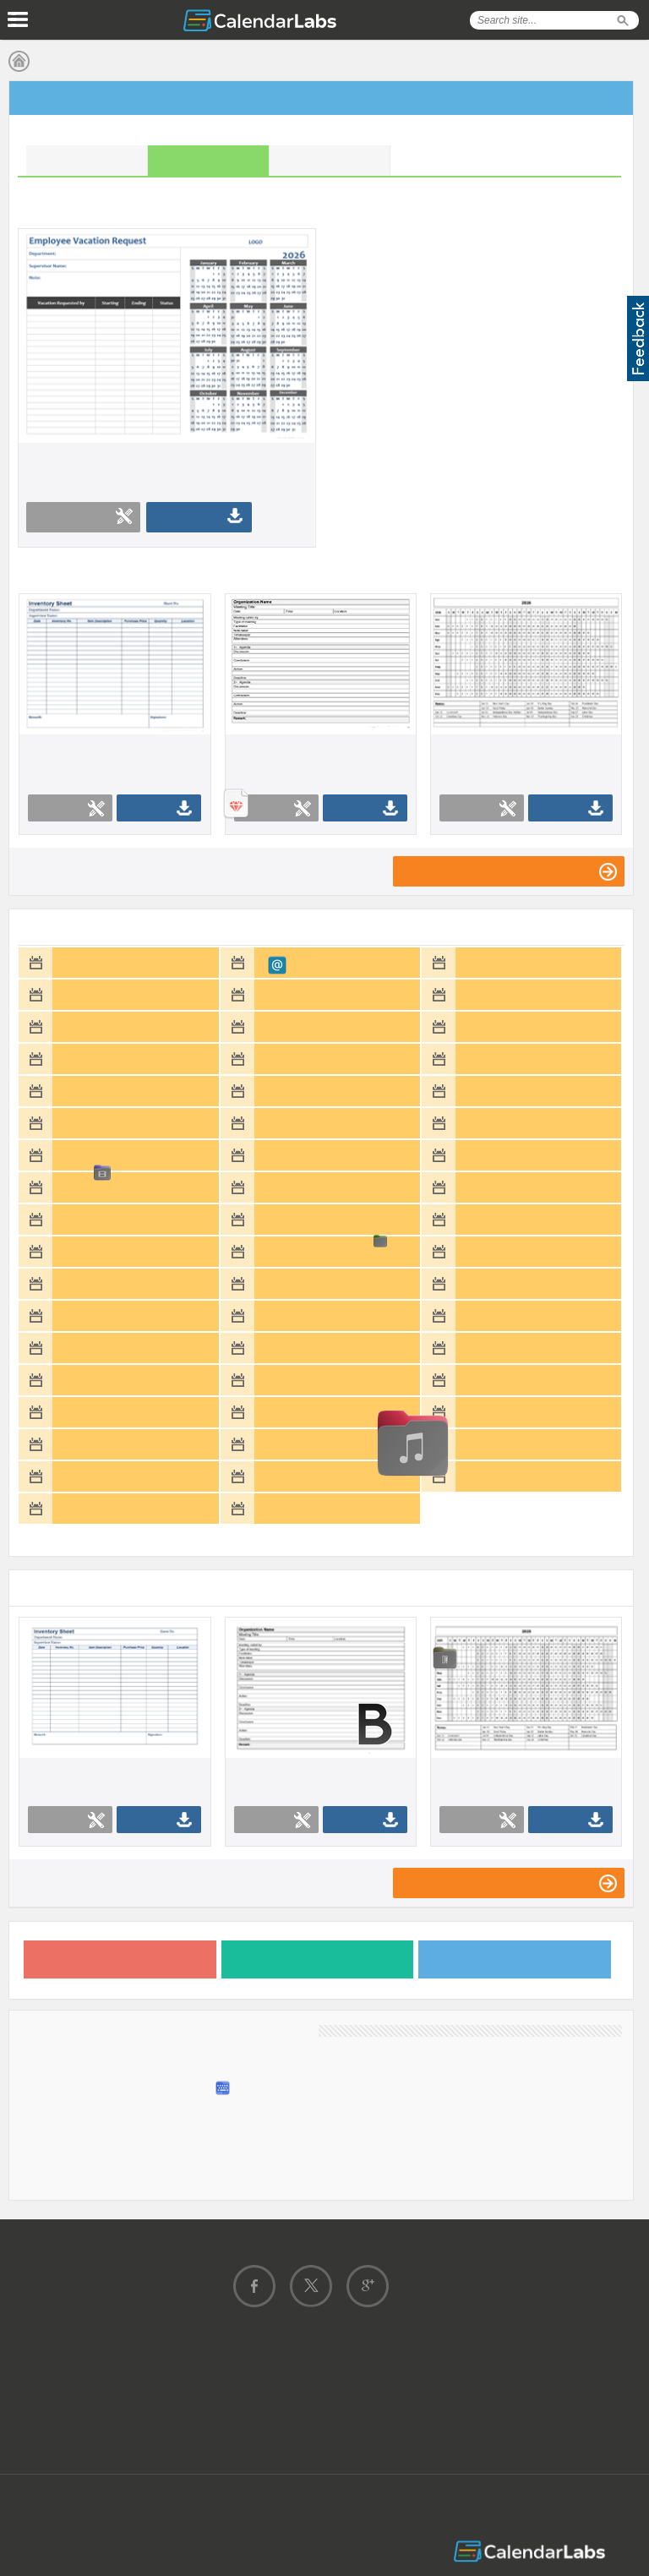  I want to click on access folder containing document templates, so click(444, 1657).